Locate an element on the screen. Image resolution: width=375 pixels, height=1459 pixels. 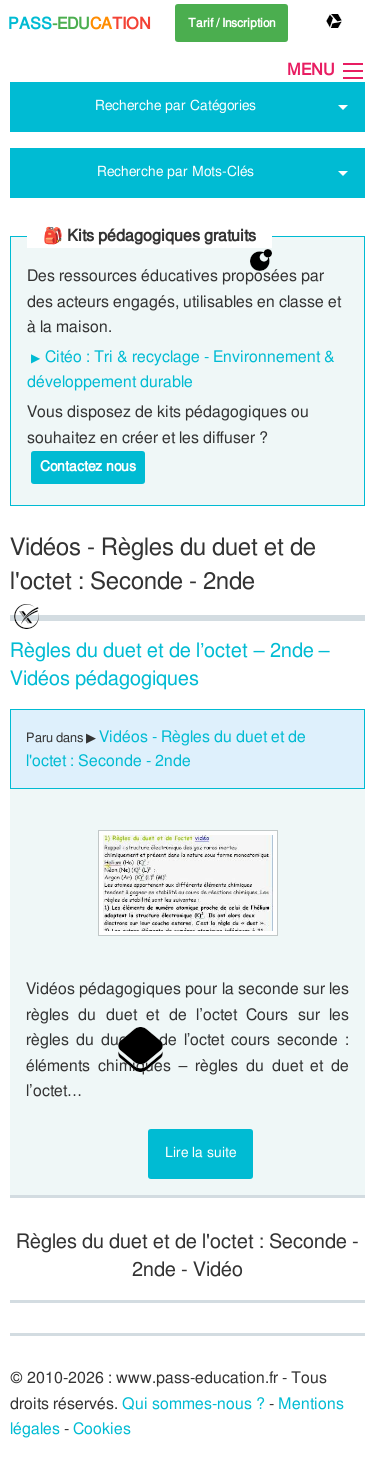
moonrepo logo is located at coordinates (261, 260).